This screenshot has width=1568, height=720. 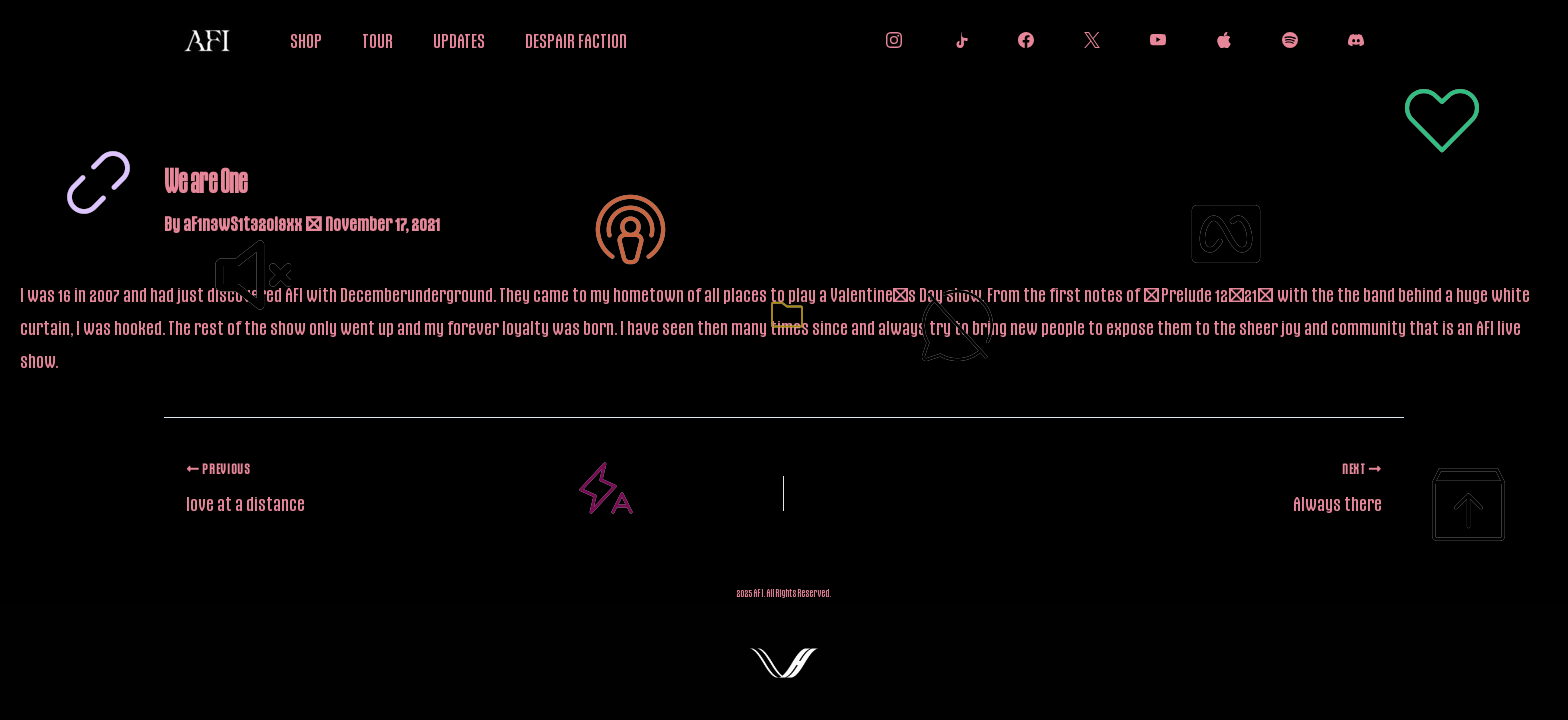 I want to click on meta company logo, so click(x=1226, y=234).